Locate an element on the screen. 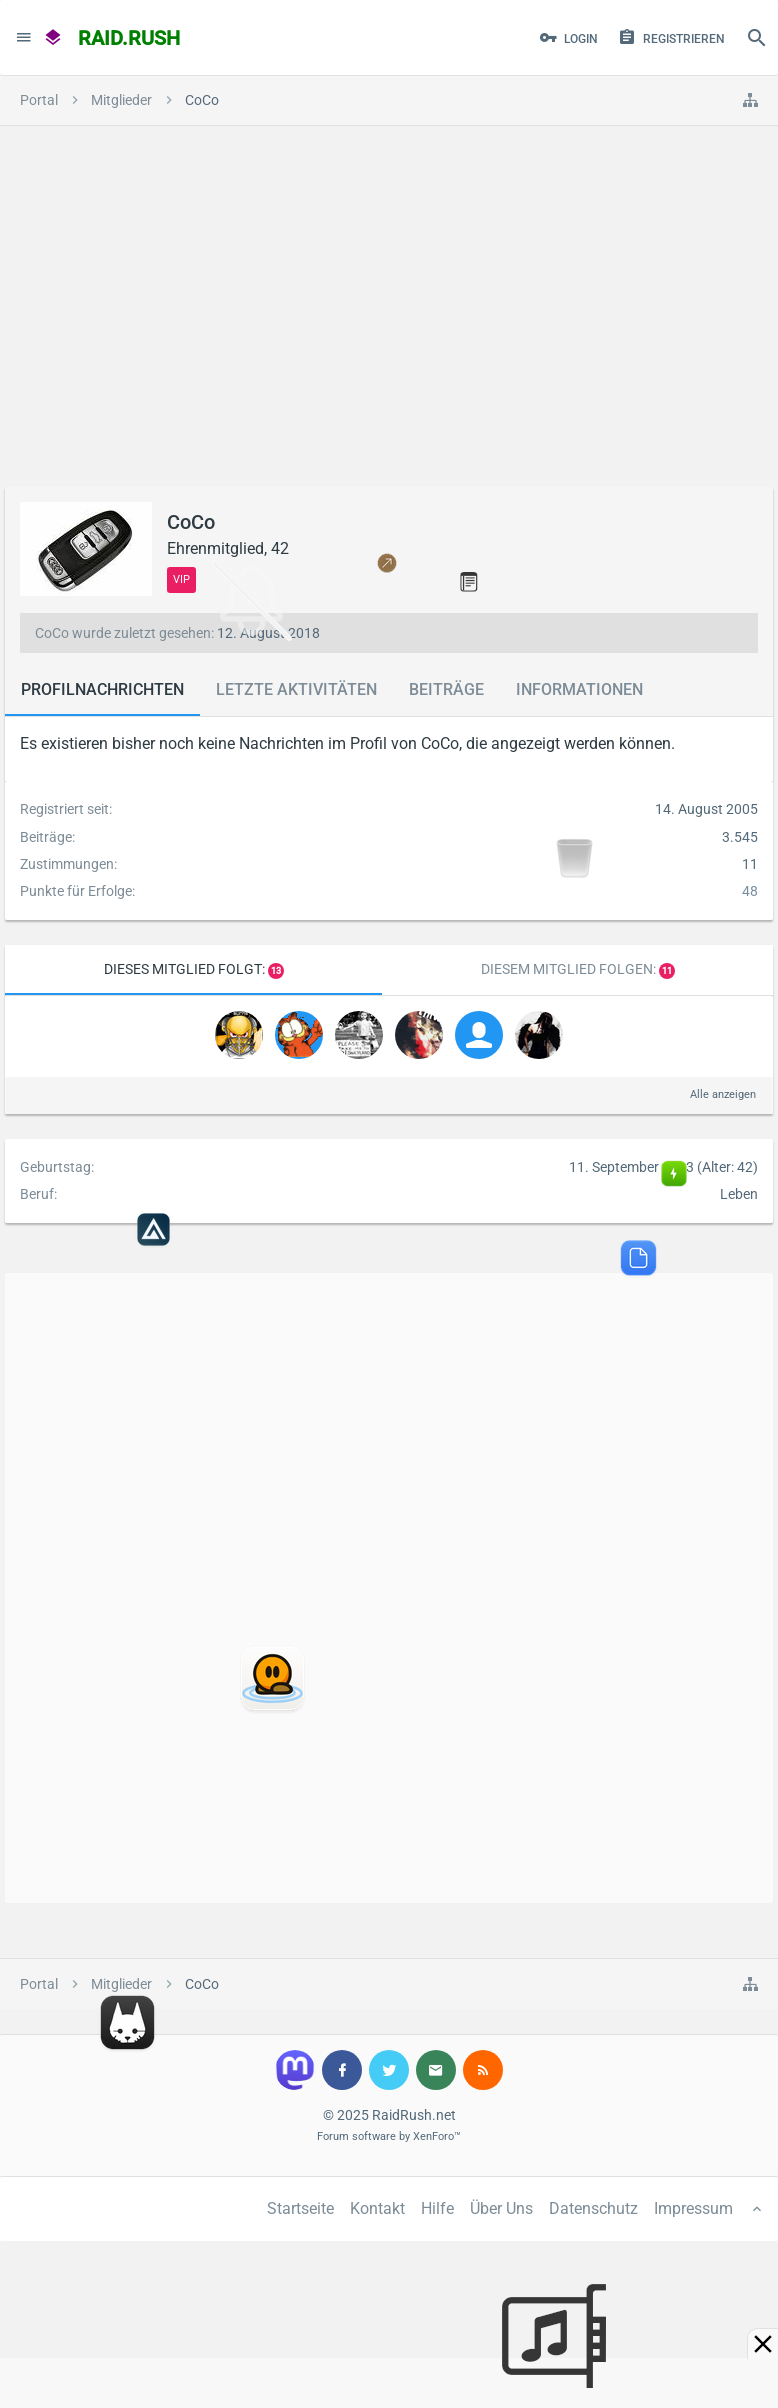 The width and height of the screenshot is (778, 2408). open document preferences is located at coordinates (638, 1258).